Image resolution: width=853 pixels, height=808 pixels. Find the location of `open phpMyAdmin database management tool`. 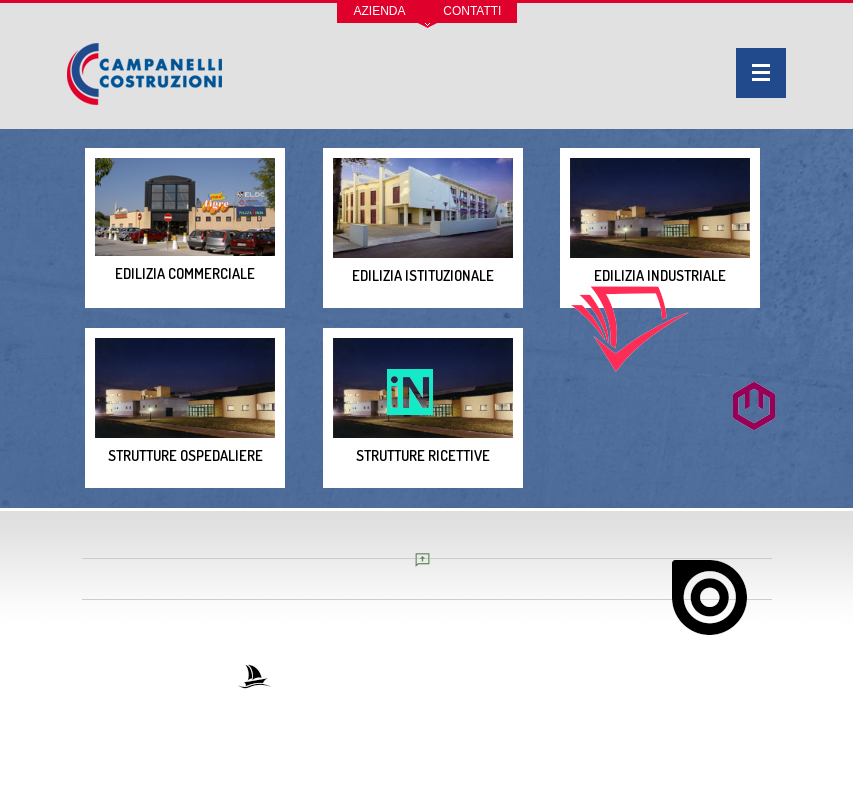

open phpMyAdmin database management tool is located at coordinates (254, 676).